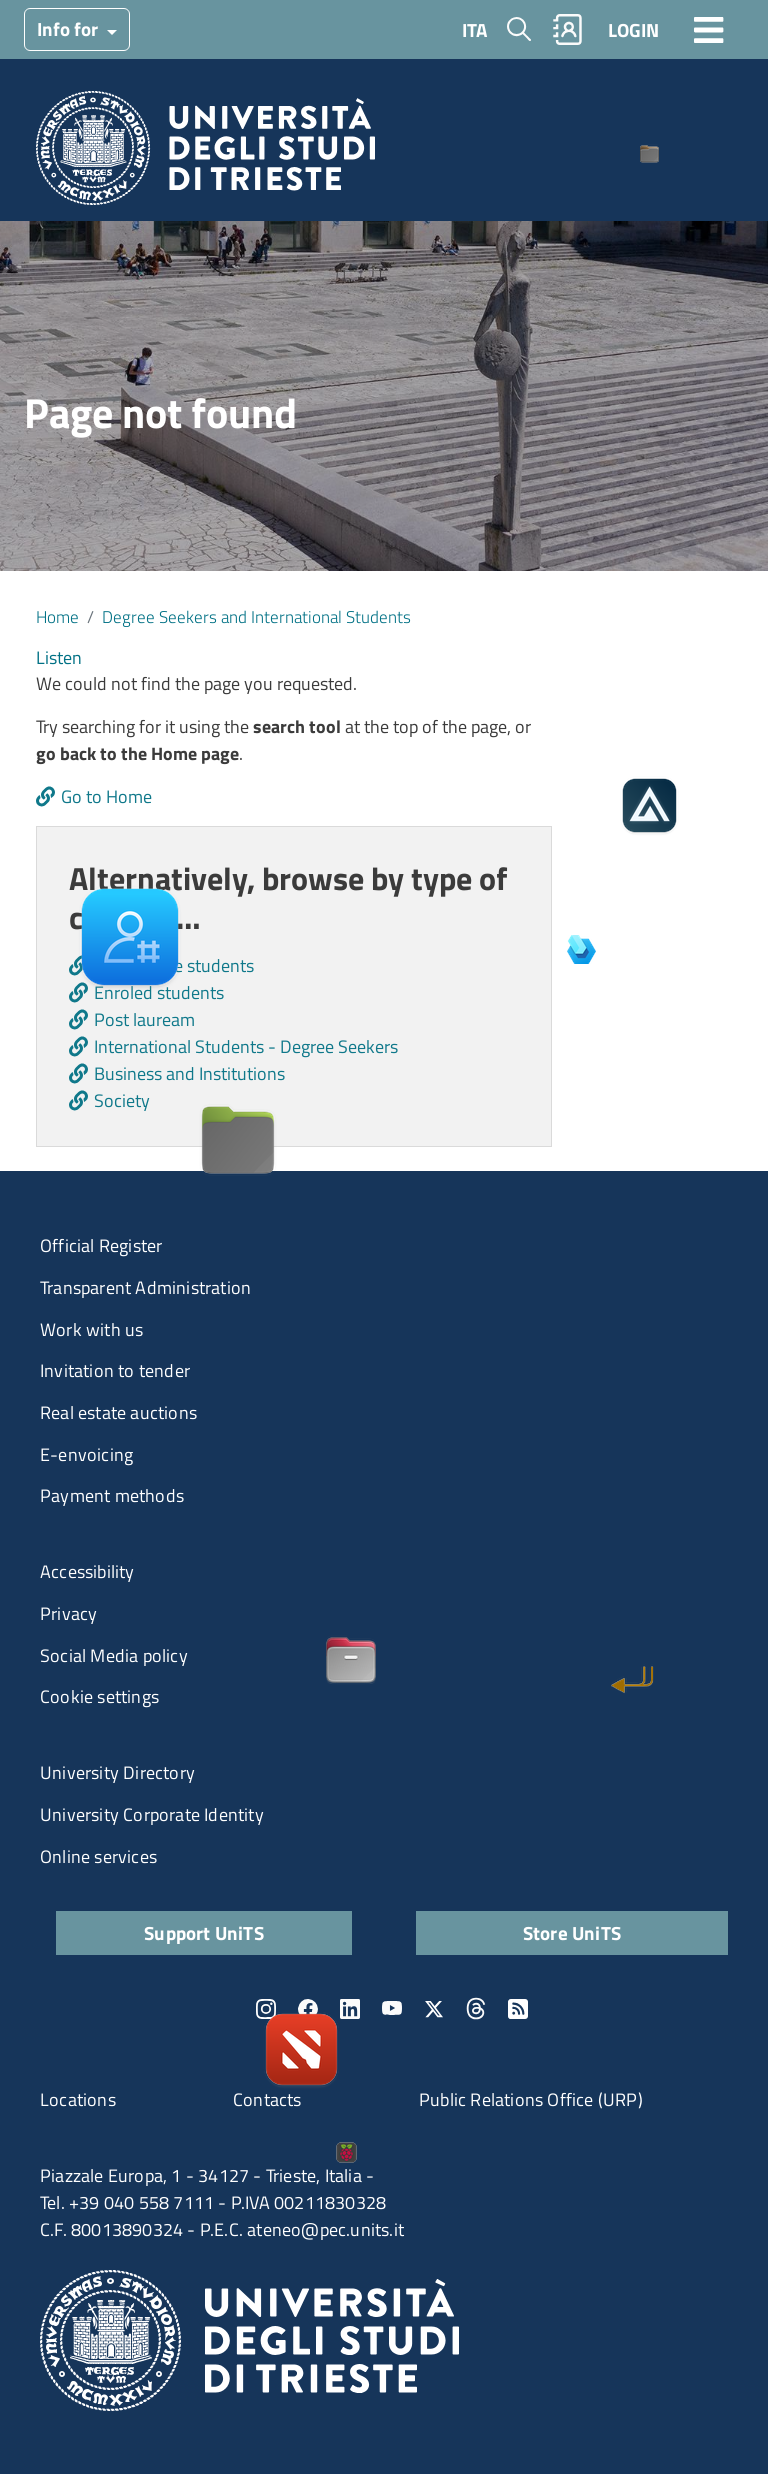 This screenshot has height=2474, width=768. Describe the element at coordinates (346, 2152) in the screenshot. I see `launch raspbian operating system` at that location.